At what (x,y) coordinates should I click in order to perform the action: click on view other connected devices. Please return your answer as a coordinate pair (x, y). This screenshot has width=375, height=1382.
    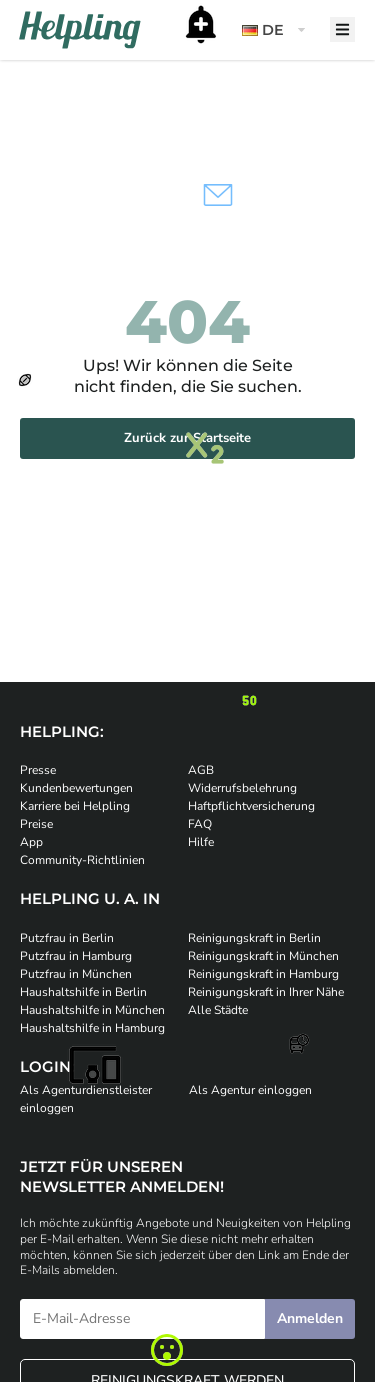
    Looking at the image, I should click on (95, 1065).